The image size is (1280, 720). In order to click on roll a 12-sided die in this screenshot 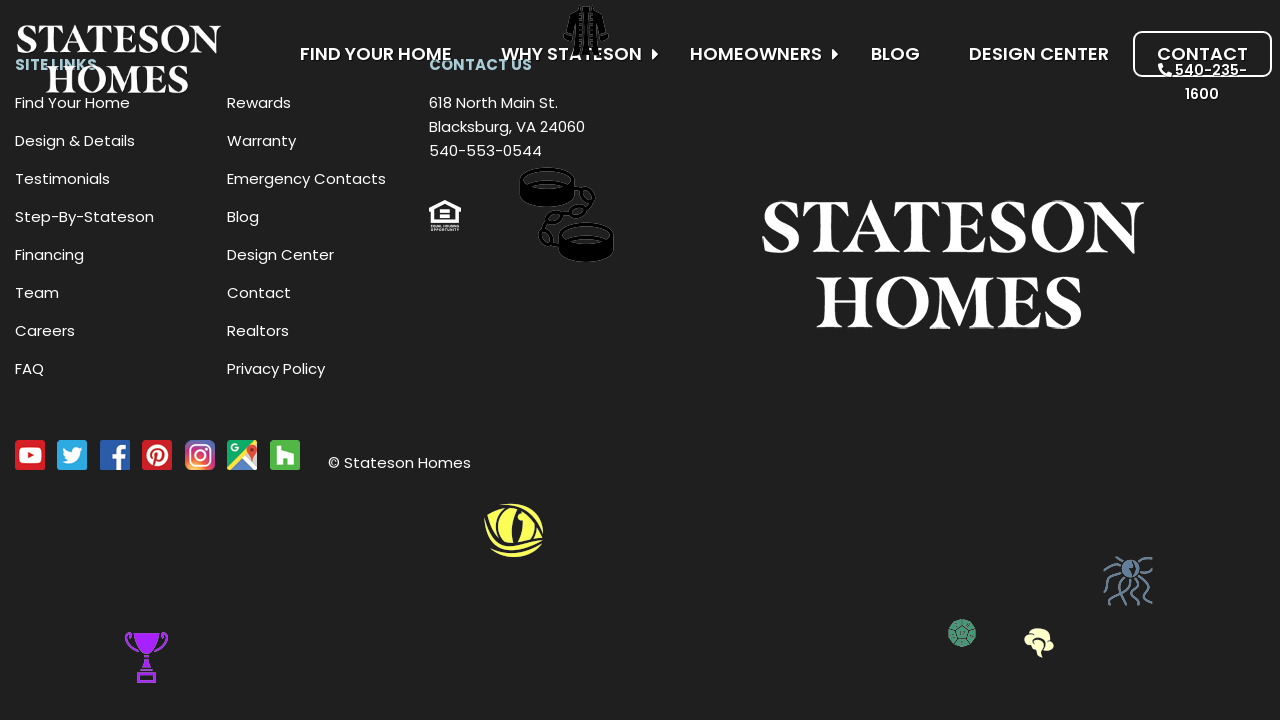, I will do `click(962, 633)`.